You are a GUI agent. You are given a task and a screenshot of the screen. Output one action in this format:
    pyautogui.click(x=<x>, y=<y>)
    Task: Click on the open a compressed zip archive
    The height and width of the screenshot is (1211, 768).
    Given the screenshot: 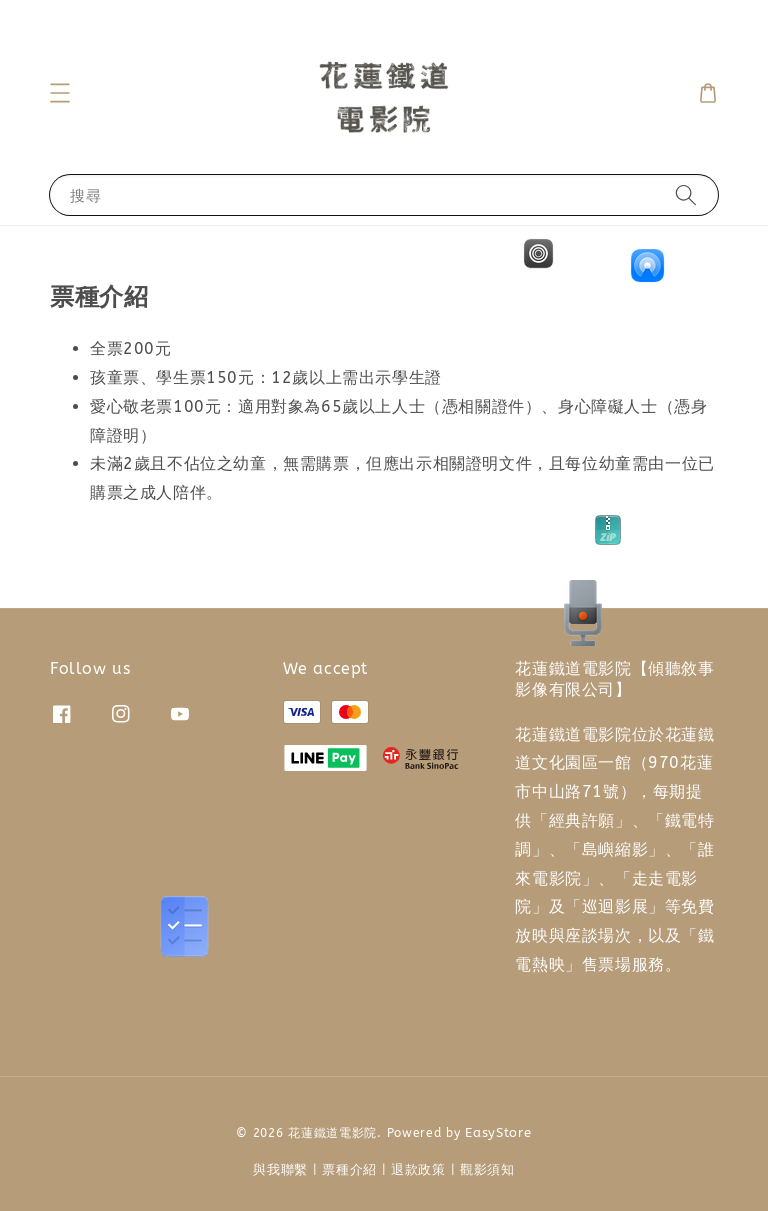 What is the action you would take?
    pyautogui.click(x=608, y=530)
    